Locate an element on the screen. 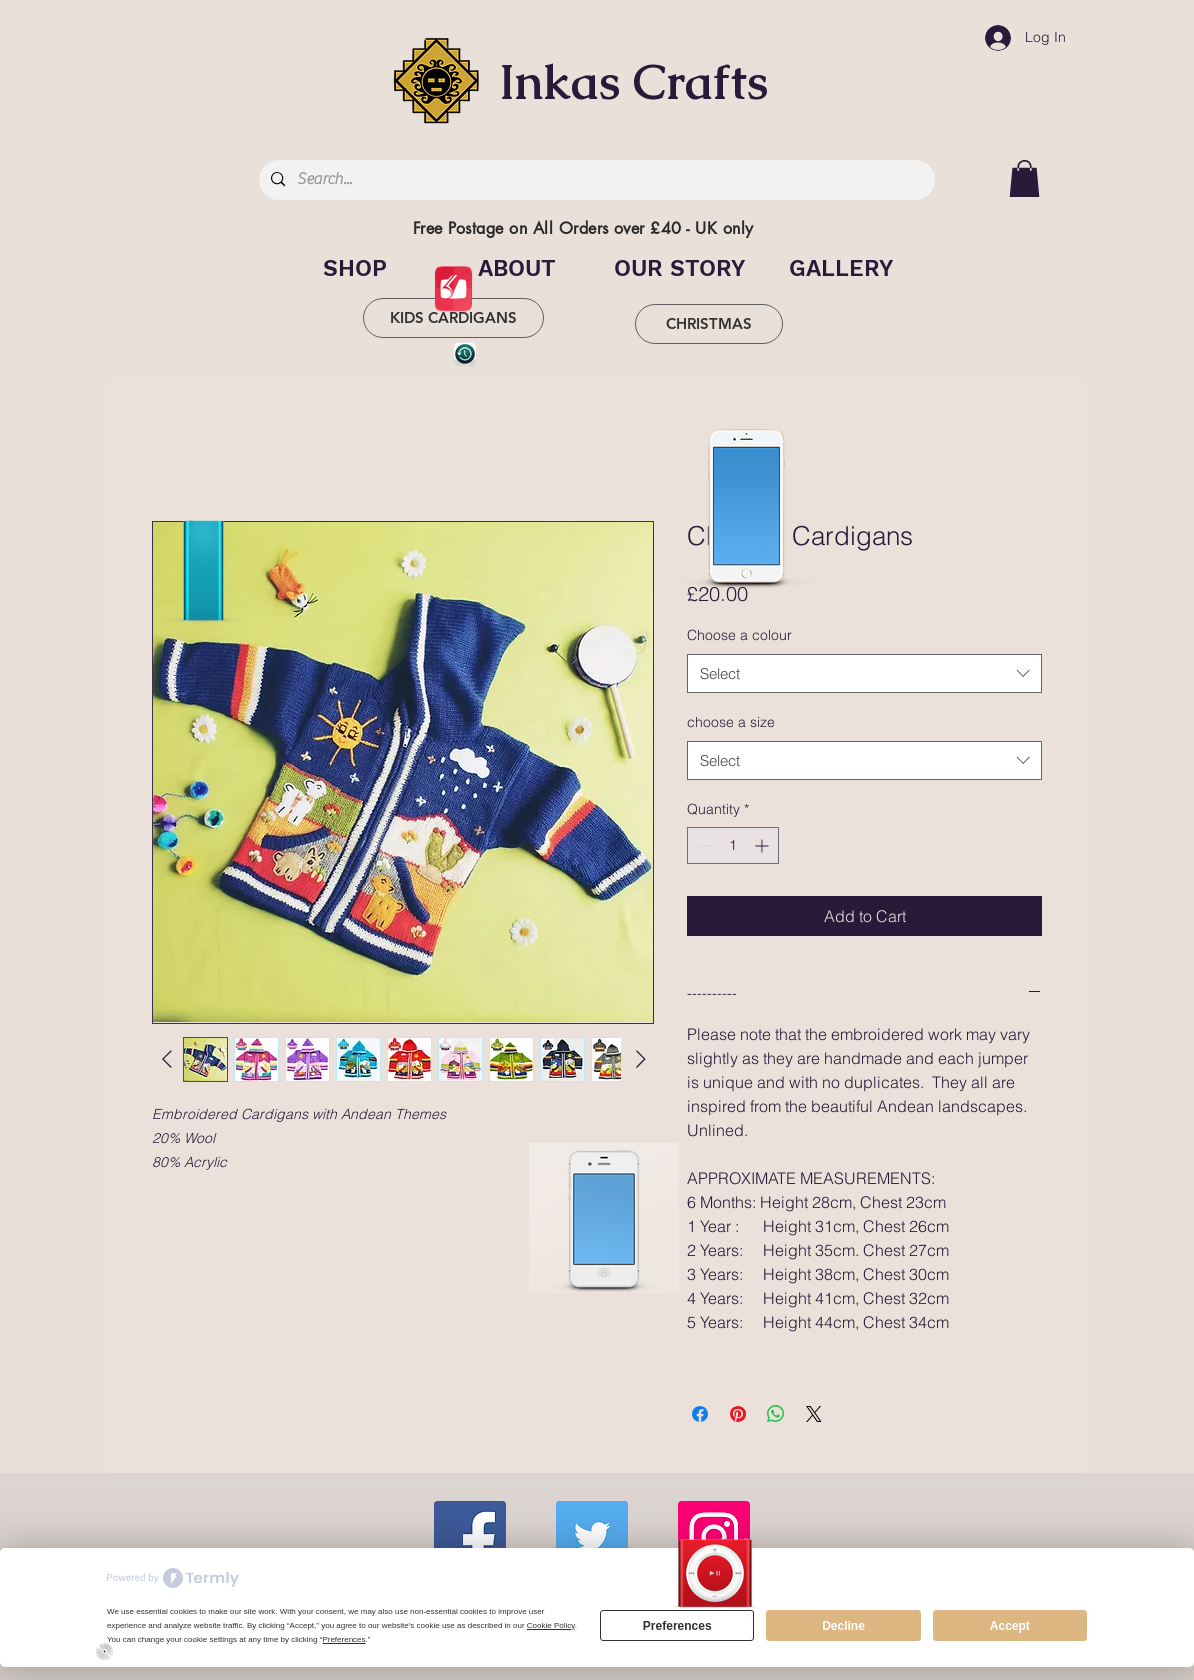 This screenshot has height=1680, width=1194. indicates a connected iPod shuffle device is located at coordinates (715, 1573).